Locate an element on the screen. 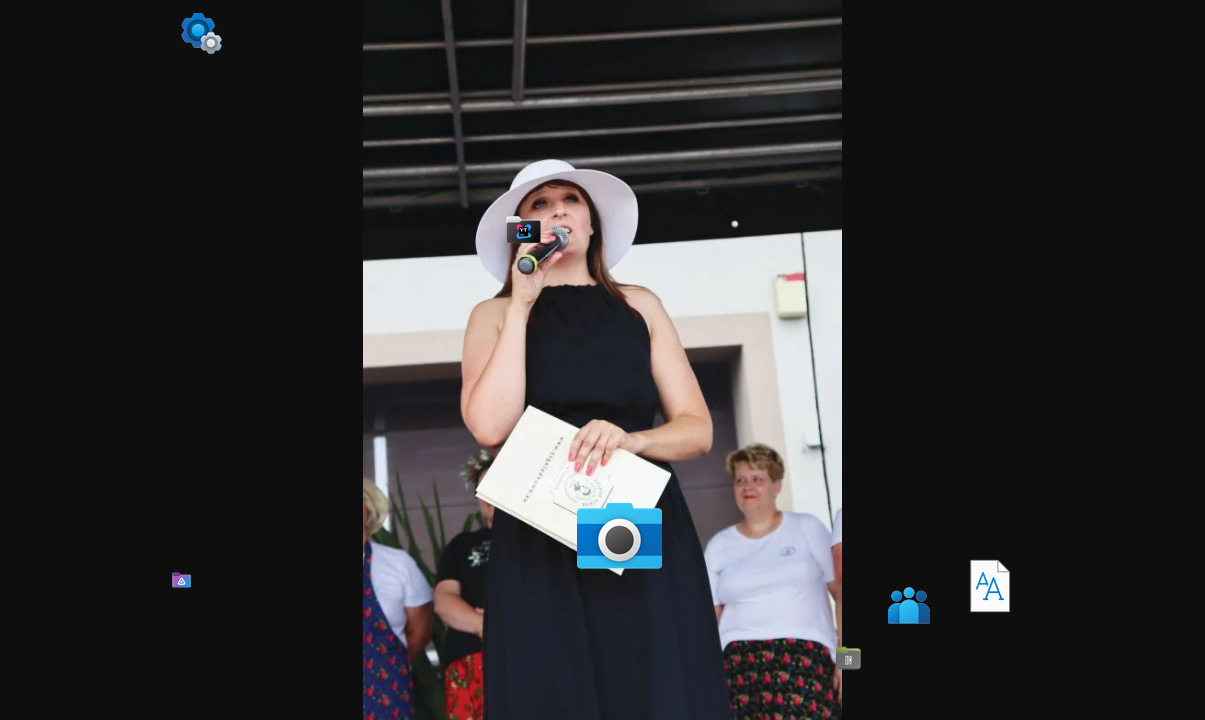 The height and width of the screenshot is (720, 1205). open the people app to manage contacts is located at coordinates (909, 604).